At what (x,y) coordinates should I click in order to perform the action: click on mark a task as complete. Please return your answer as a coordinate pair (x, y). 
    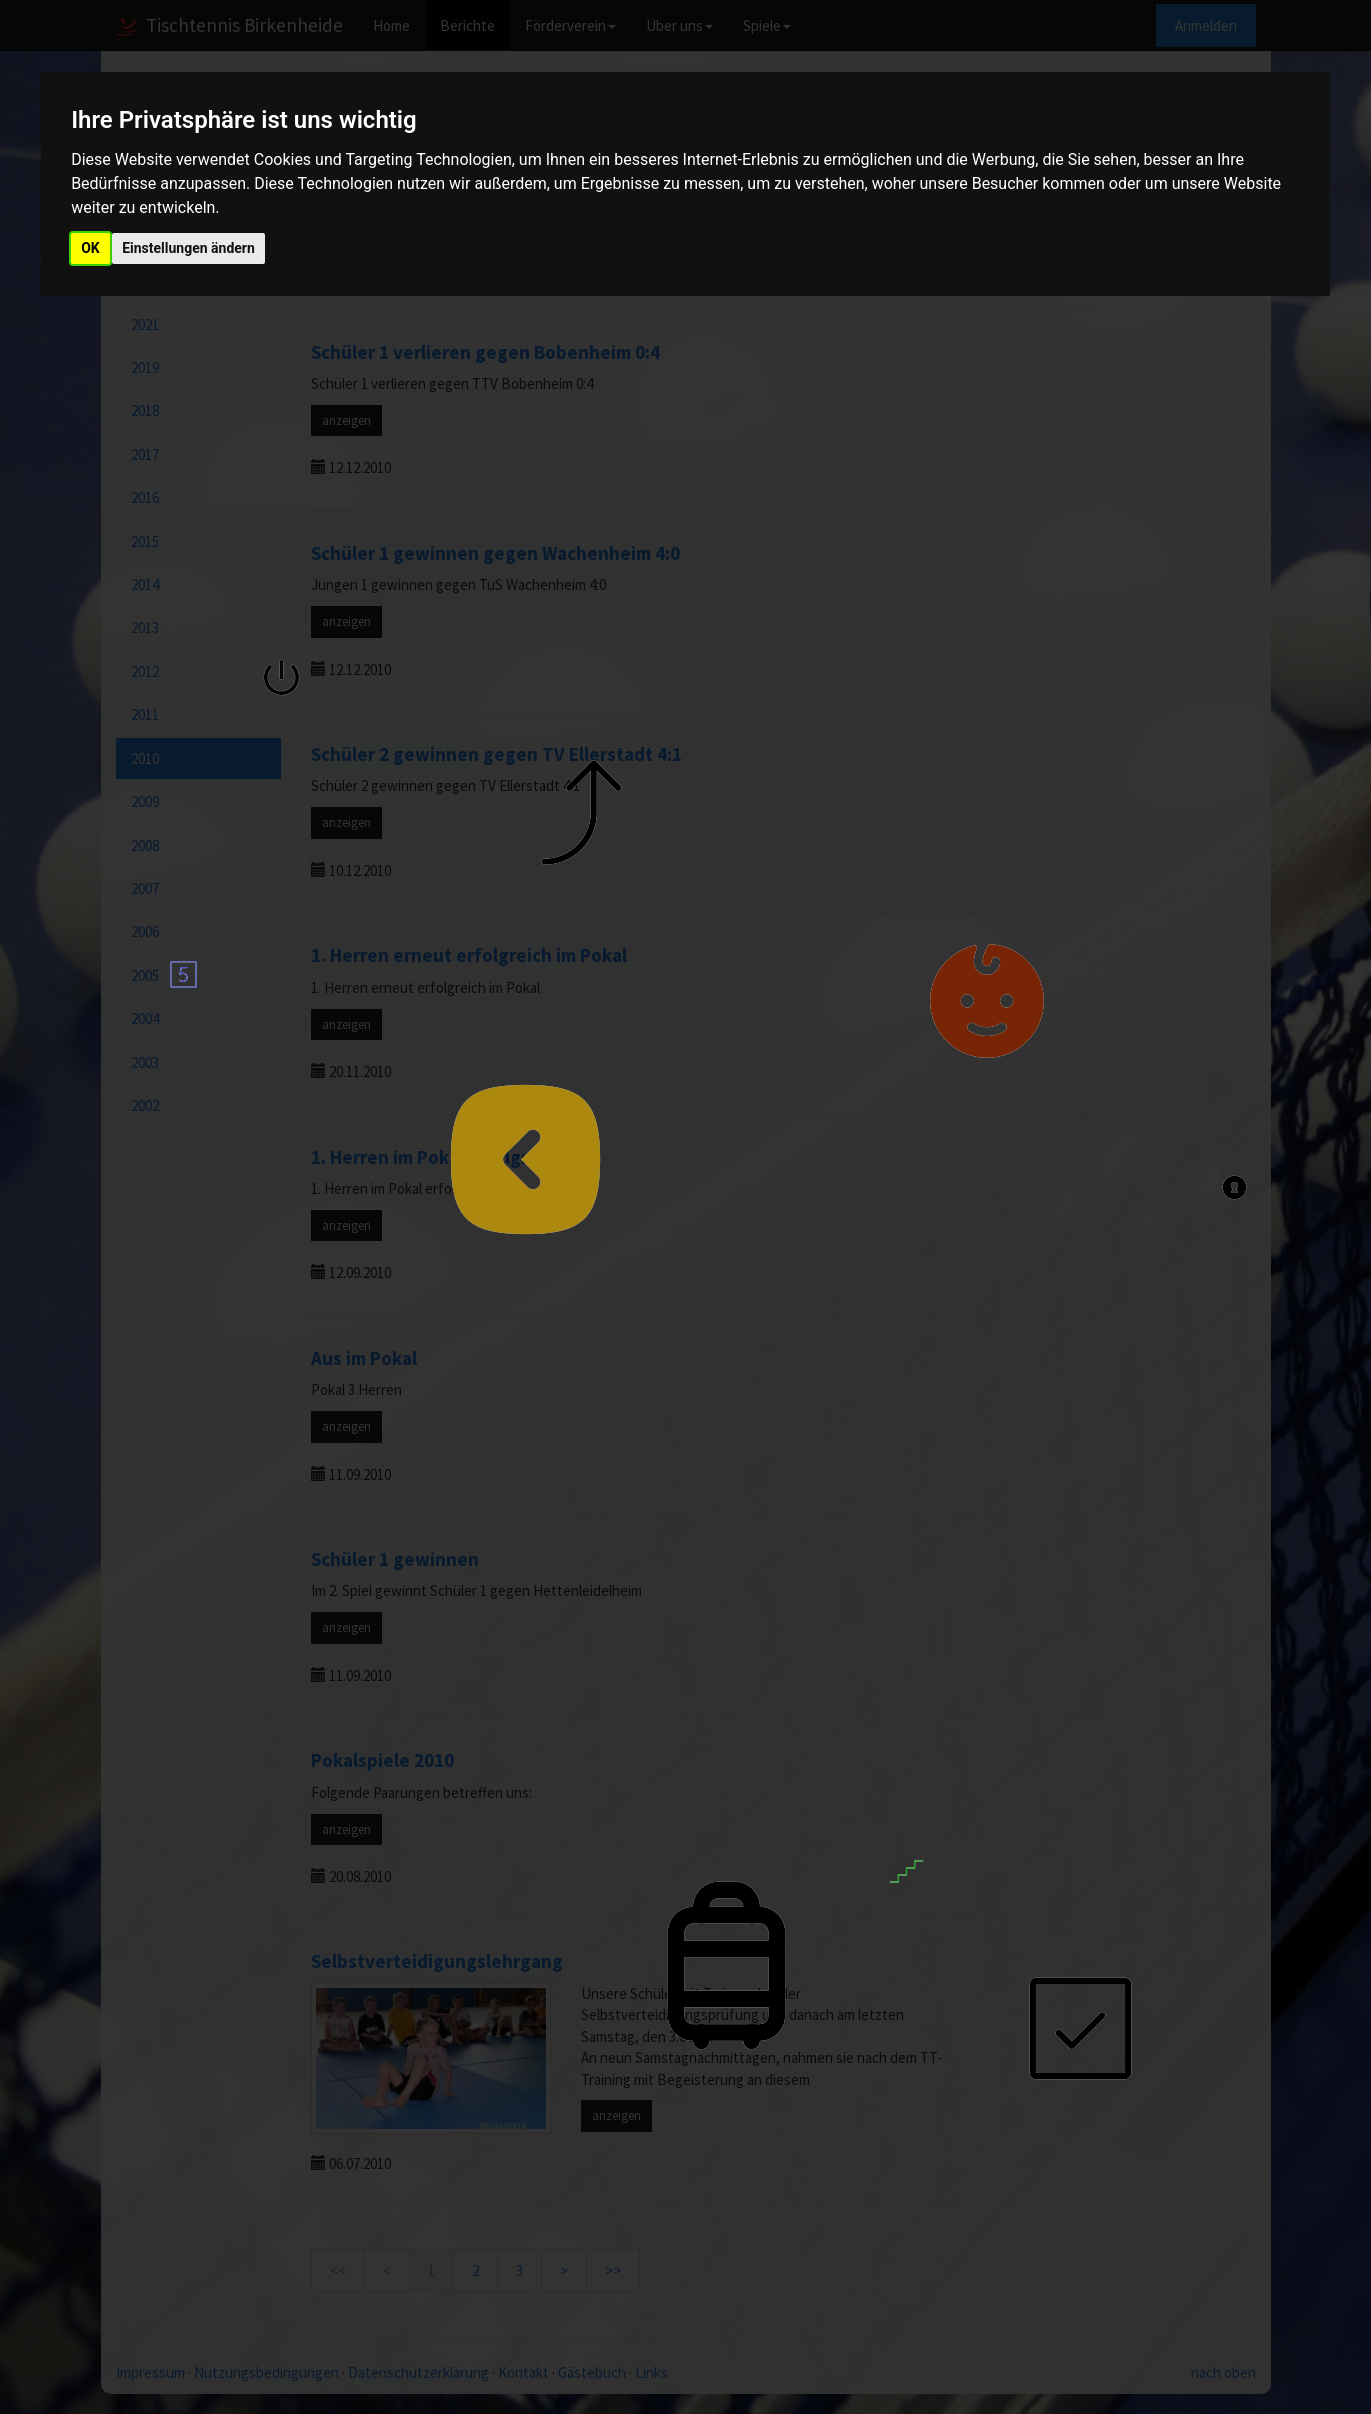
    Looking at the image, I should click on (1080, 2028).